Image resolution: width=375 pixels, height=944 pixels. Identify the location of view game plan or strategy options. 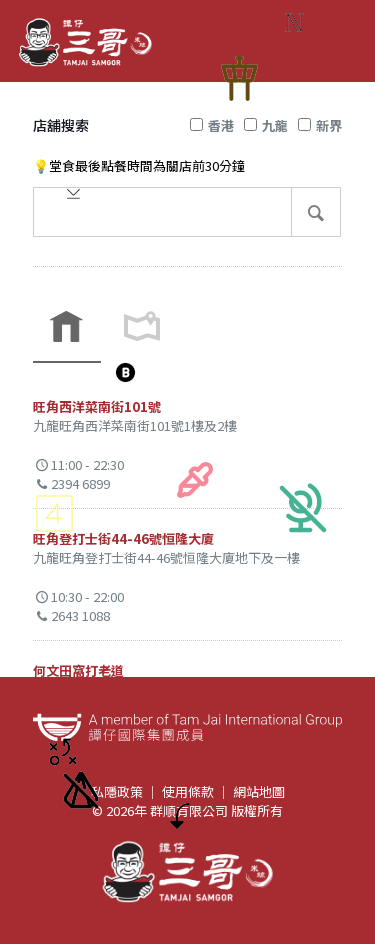
(62, 752).